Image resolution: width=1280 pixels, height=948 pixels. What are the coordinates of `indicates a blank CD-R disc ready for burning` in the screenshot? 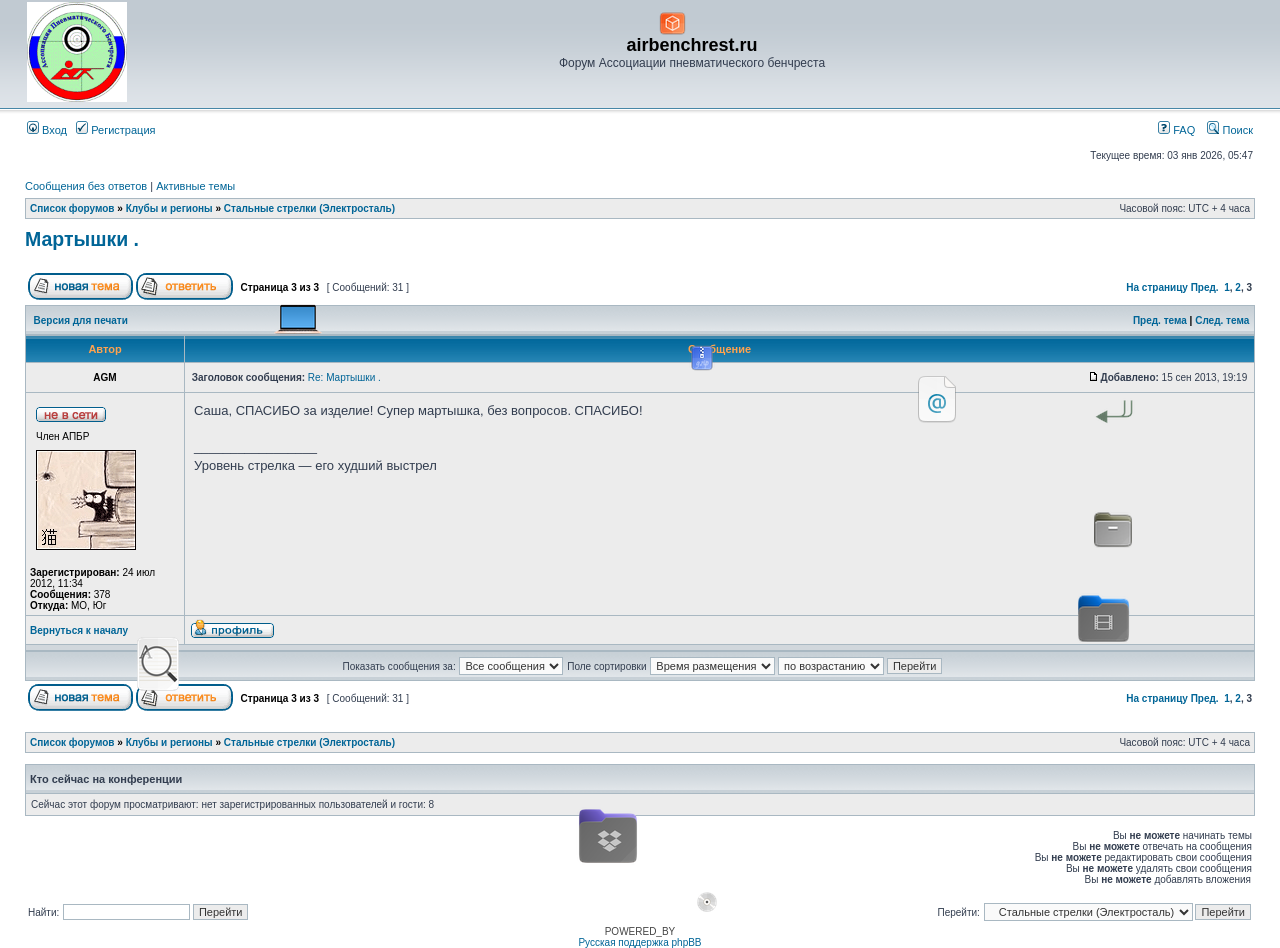 It's located at (707, 902).